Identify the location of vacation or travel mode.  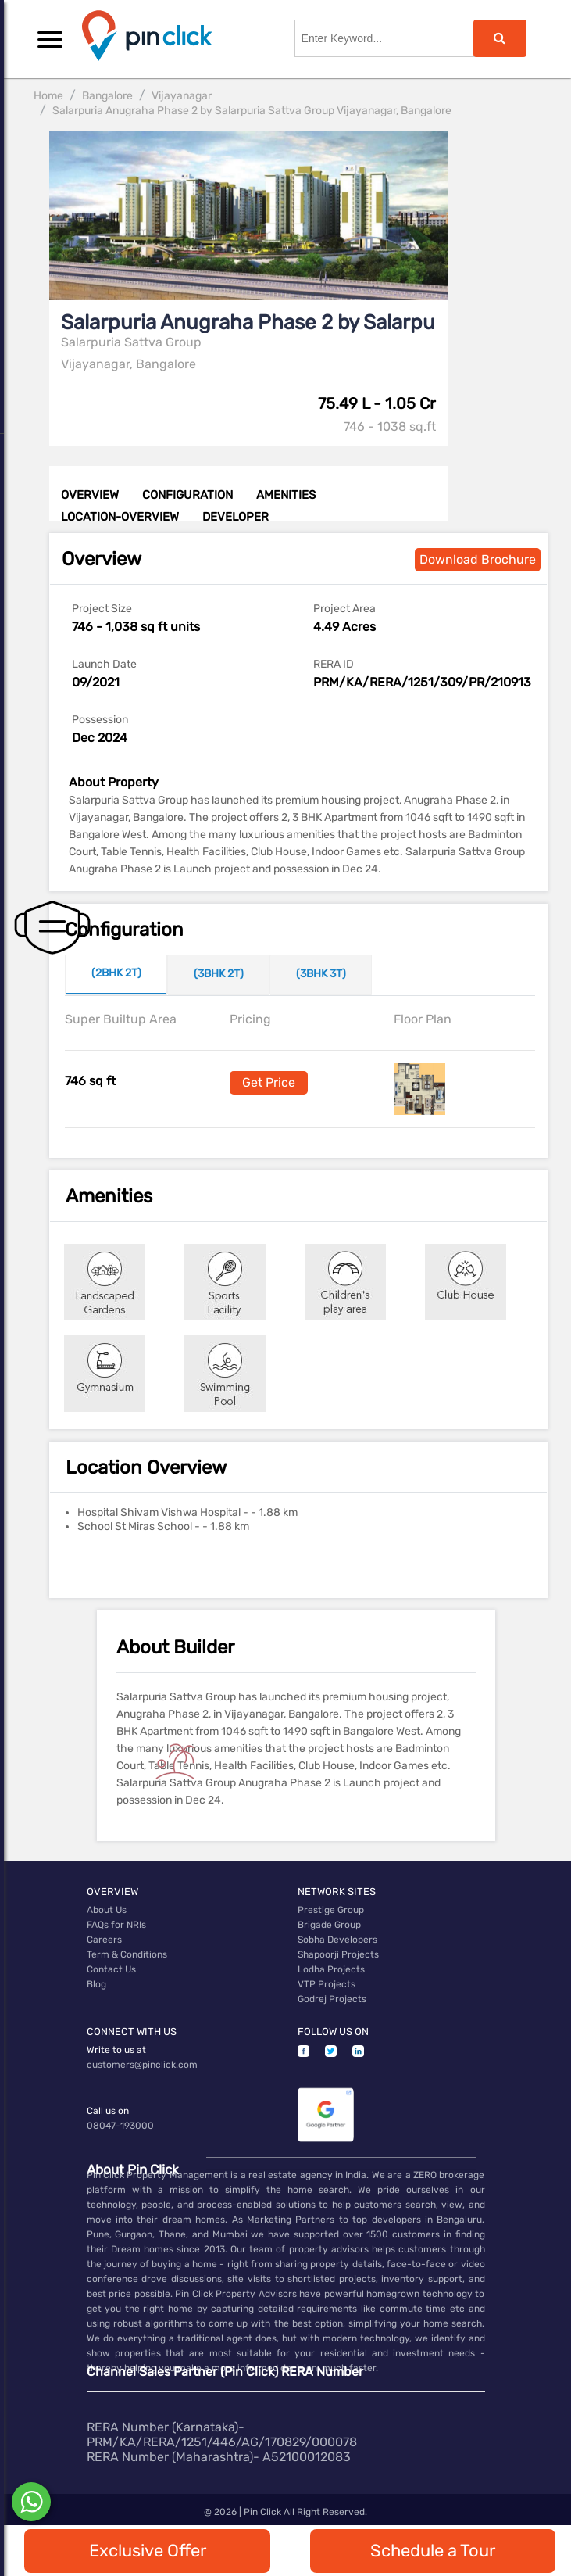
(175, 1761).